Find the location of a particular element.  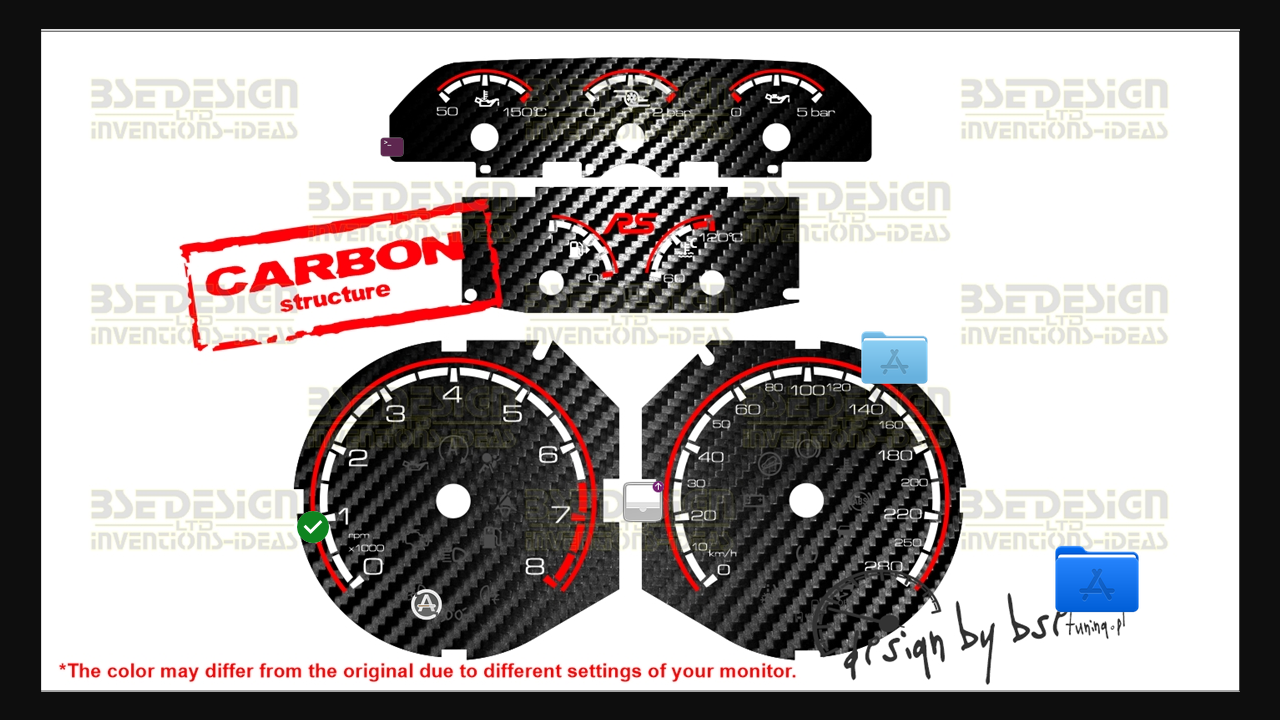

open your templates folder is located at coordinates (894, 357).